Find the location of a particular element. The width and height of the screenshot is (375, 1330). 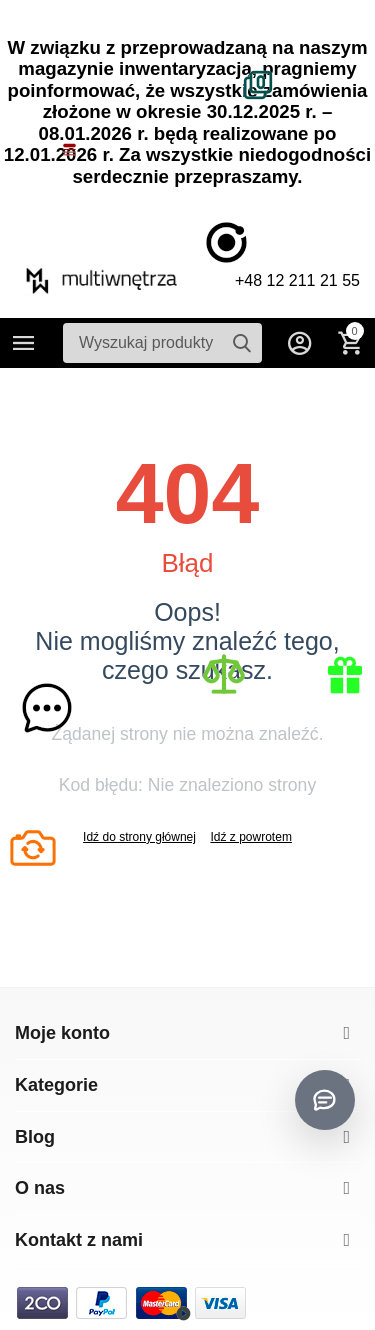

indicates zero items in a collection or stack is located at coordinates (258, 85).